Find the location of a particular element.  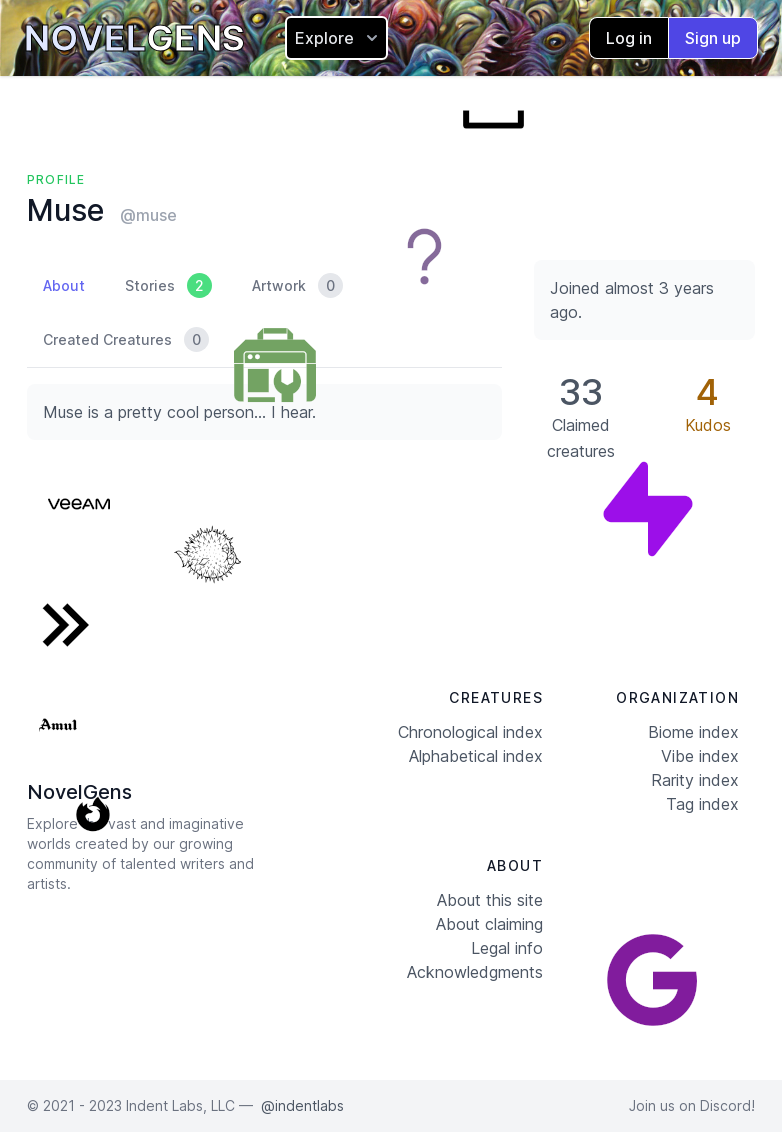

insert a space character in text is located at coordinates (493, 119).